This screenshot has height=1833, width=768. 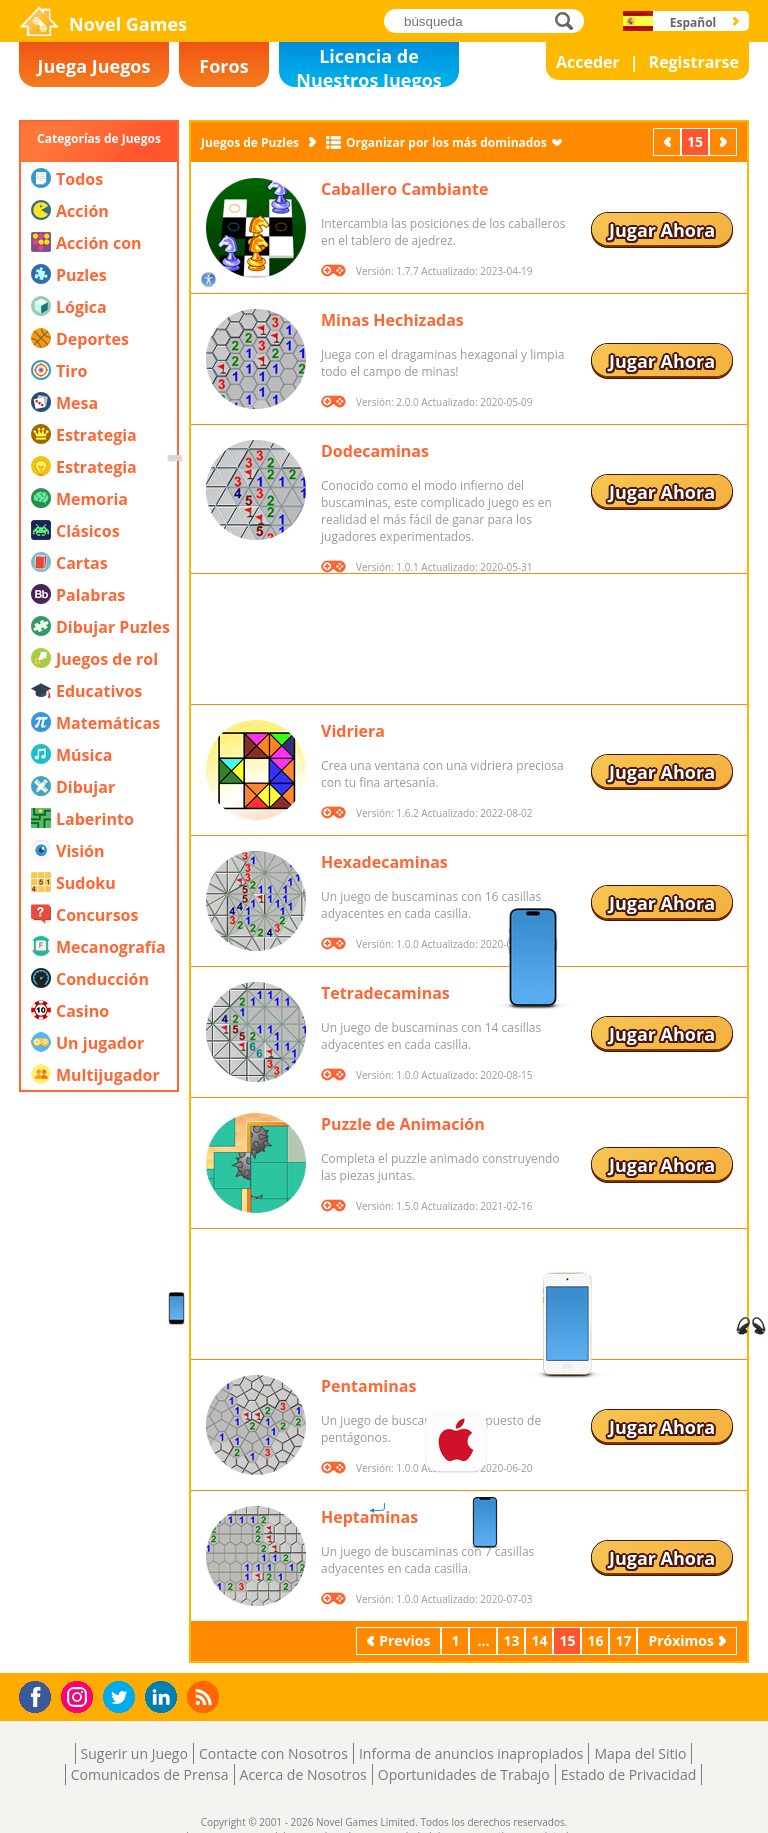 I want to click on reply to an email message, so click(x=377, y=1507).